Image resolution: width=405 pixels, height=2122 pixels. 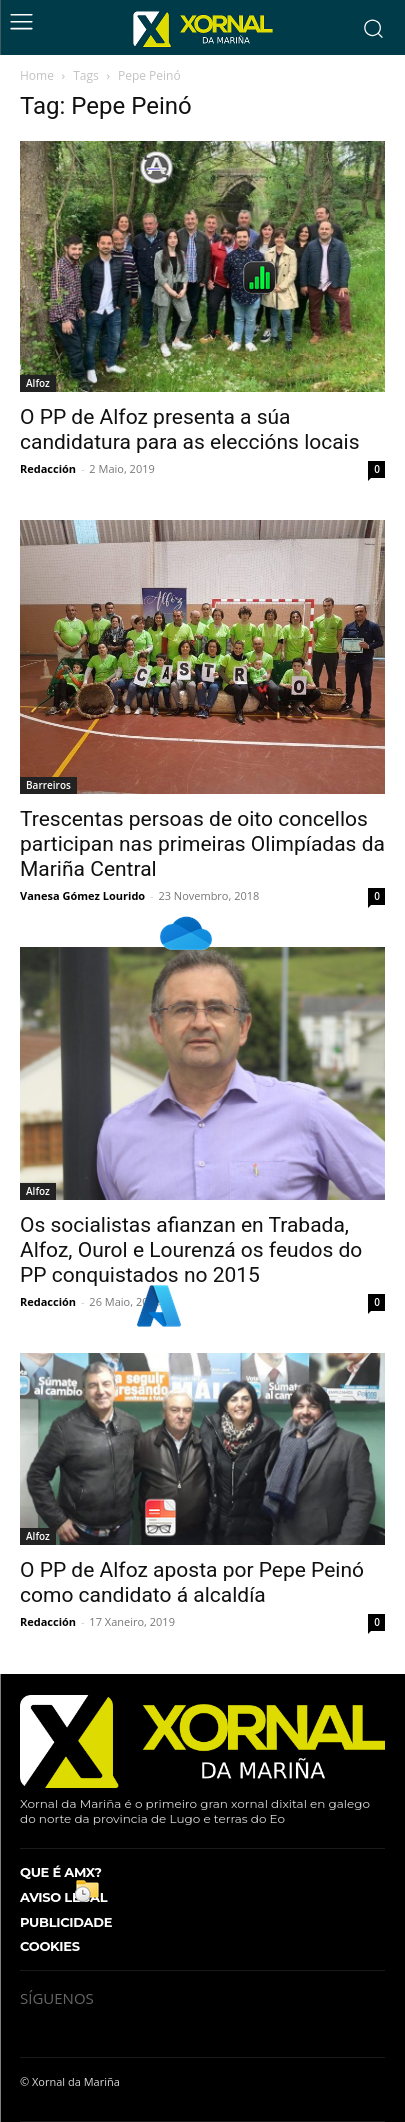 I want to click on check for and install system updates, so click(x=156, y=167).